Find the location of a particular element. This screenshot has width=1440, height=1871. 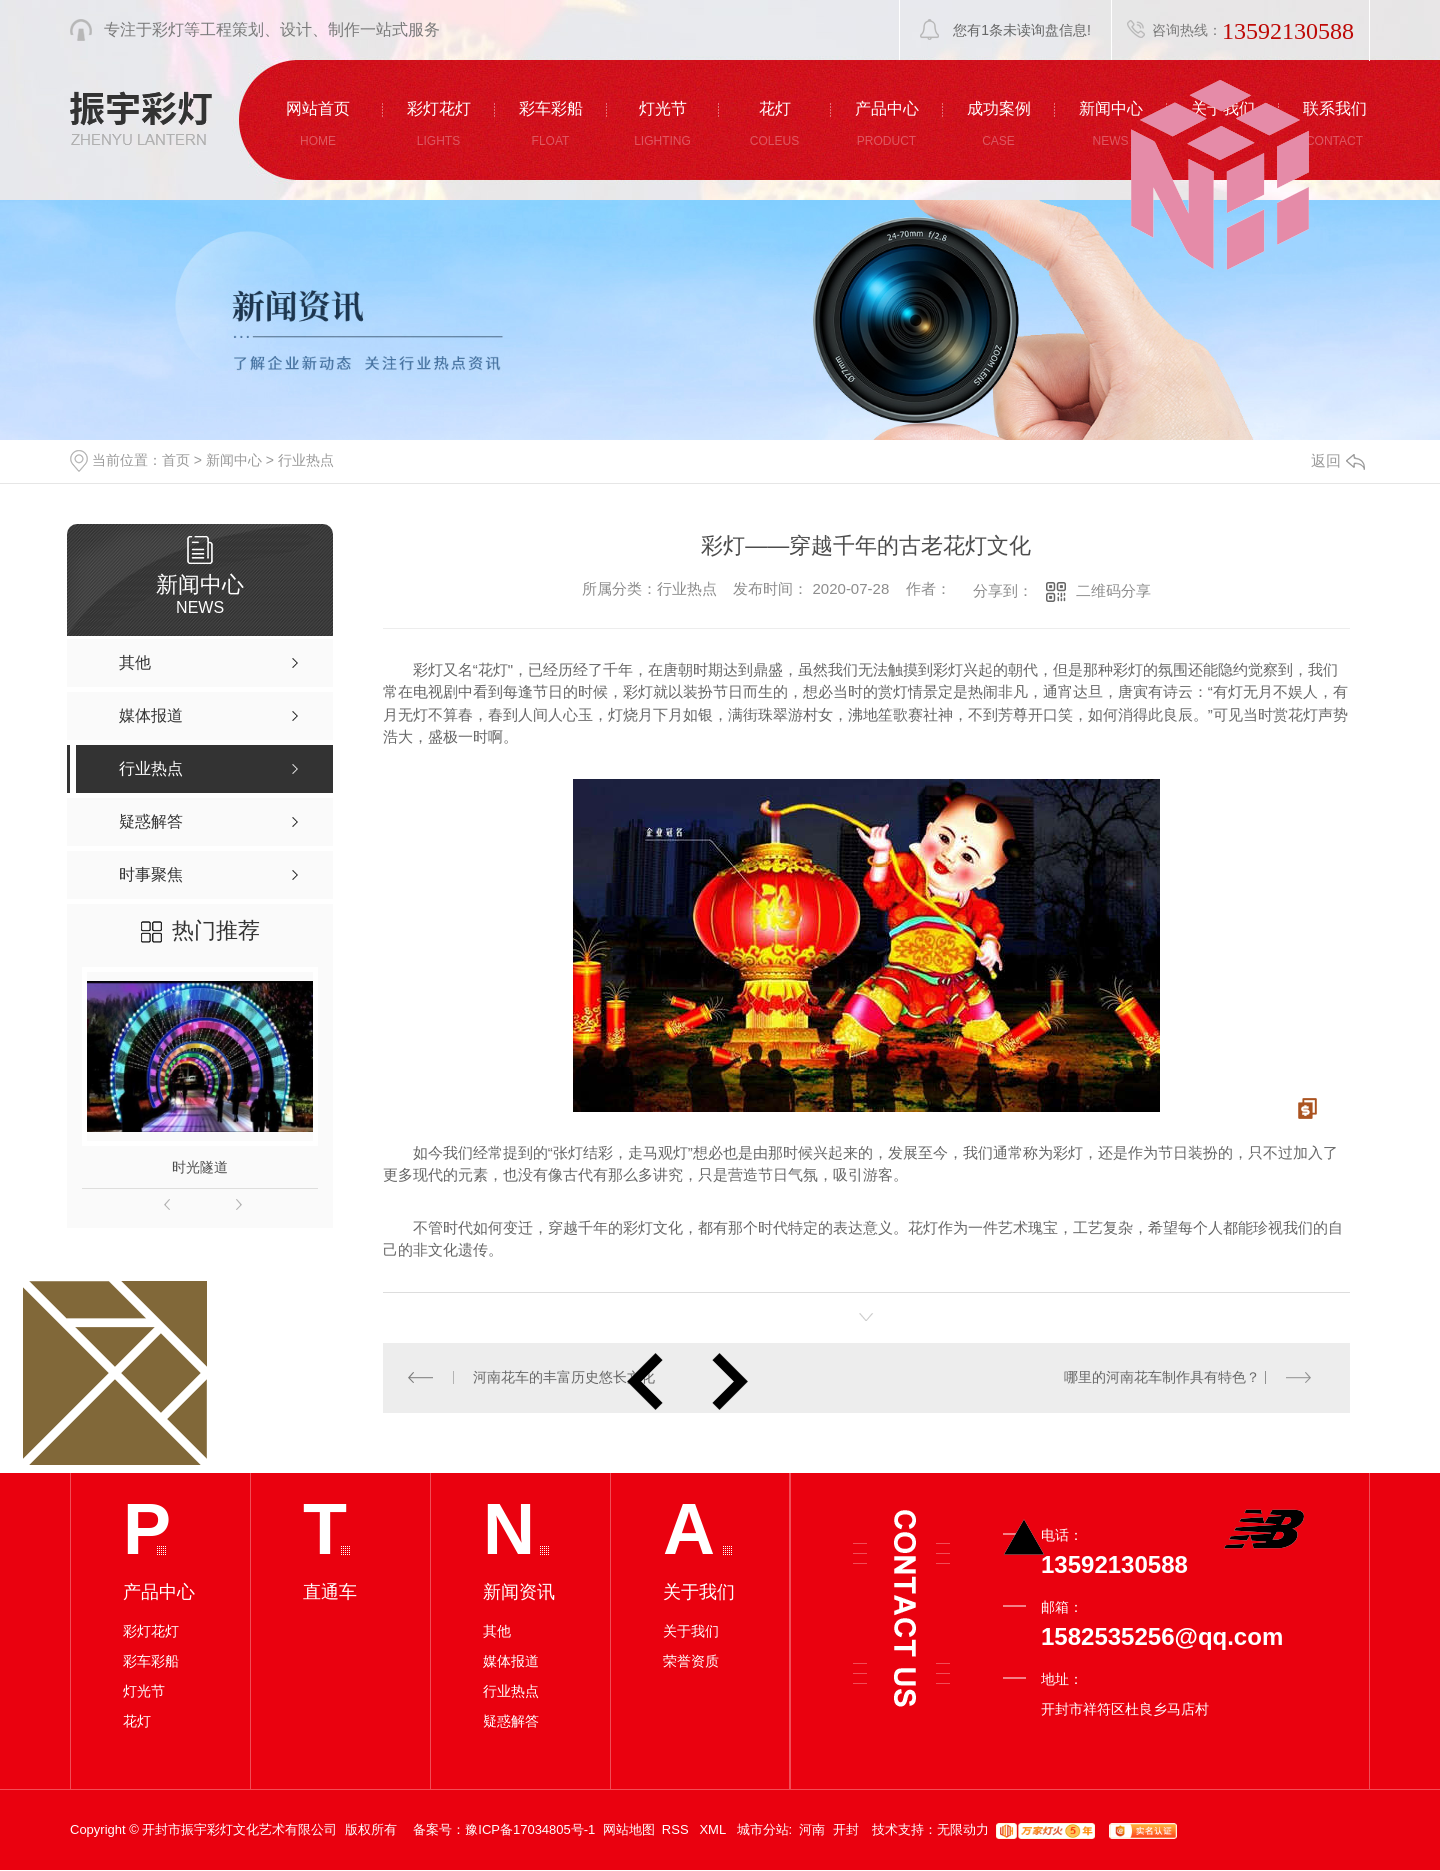

elm programming language logo is located at coordinates (115, 1373).